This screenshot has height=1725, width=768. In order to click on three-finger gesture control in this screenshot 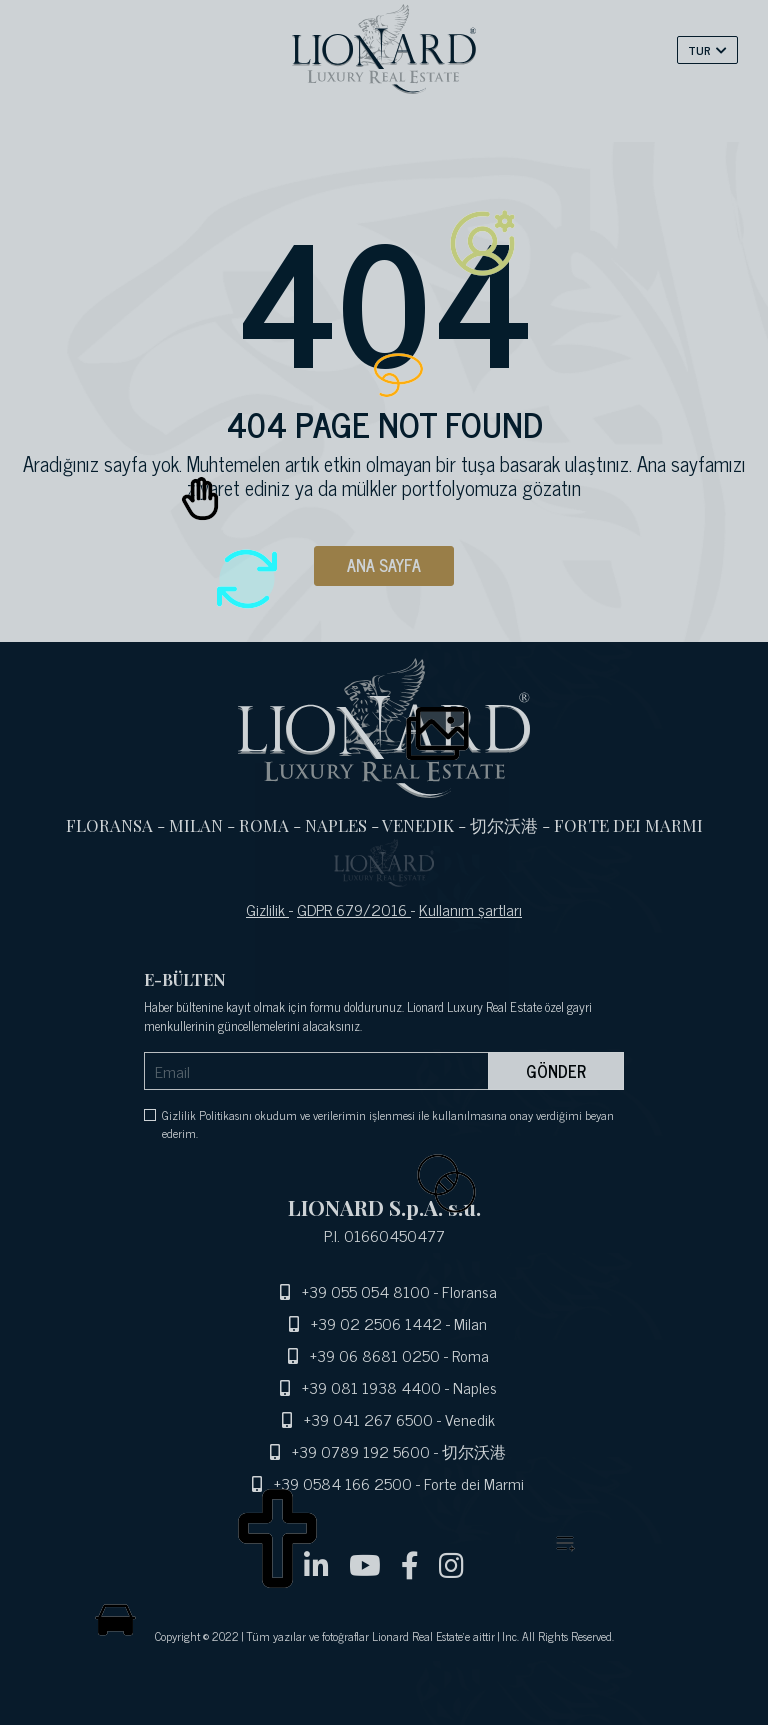, I will do `click(200, 498)`.